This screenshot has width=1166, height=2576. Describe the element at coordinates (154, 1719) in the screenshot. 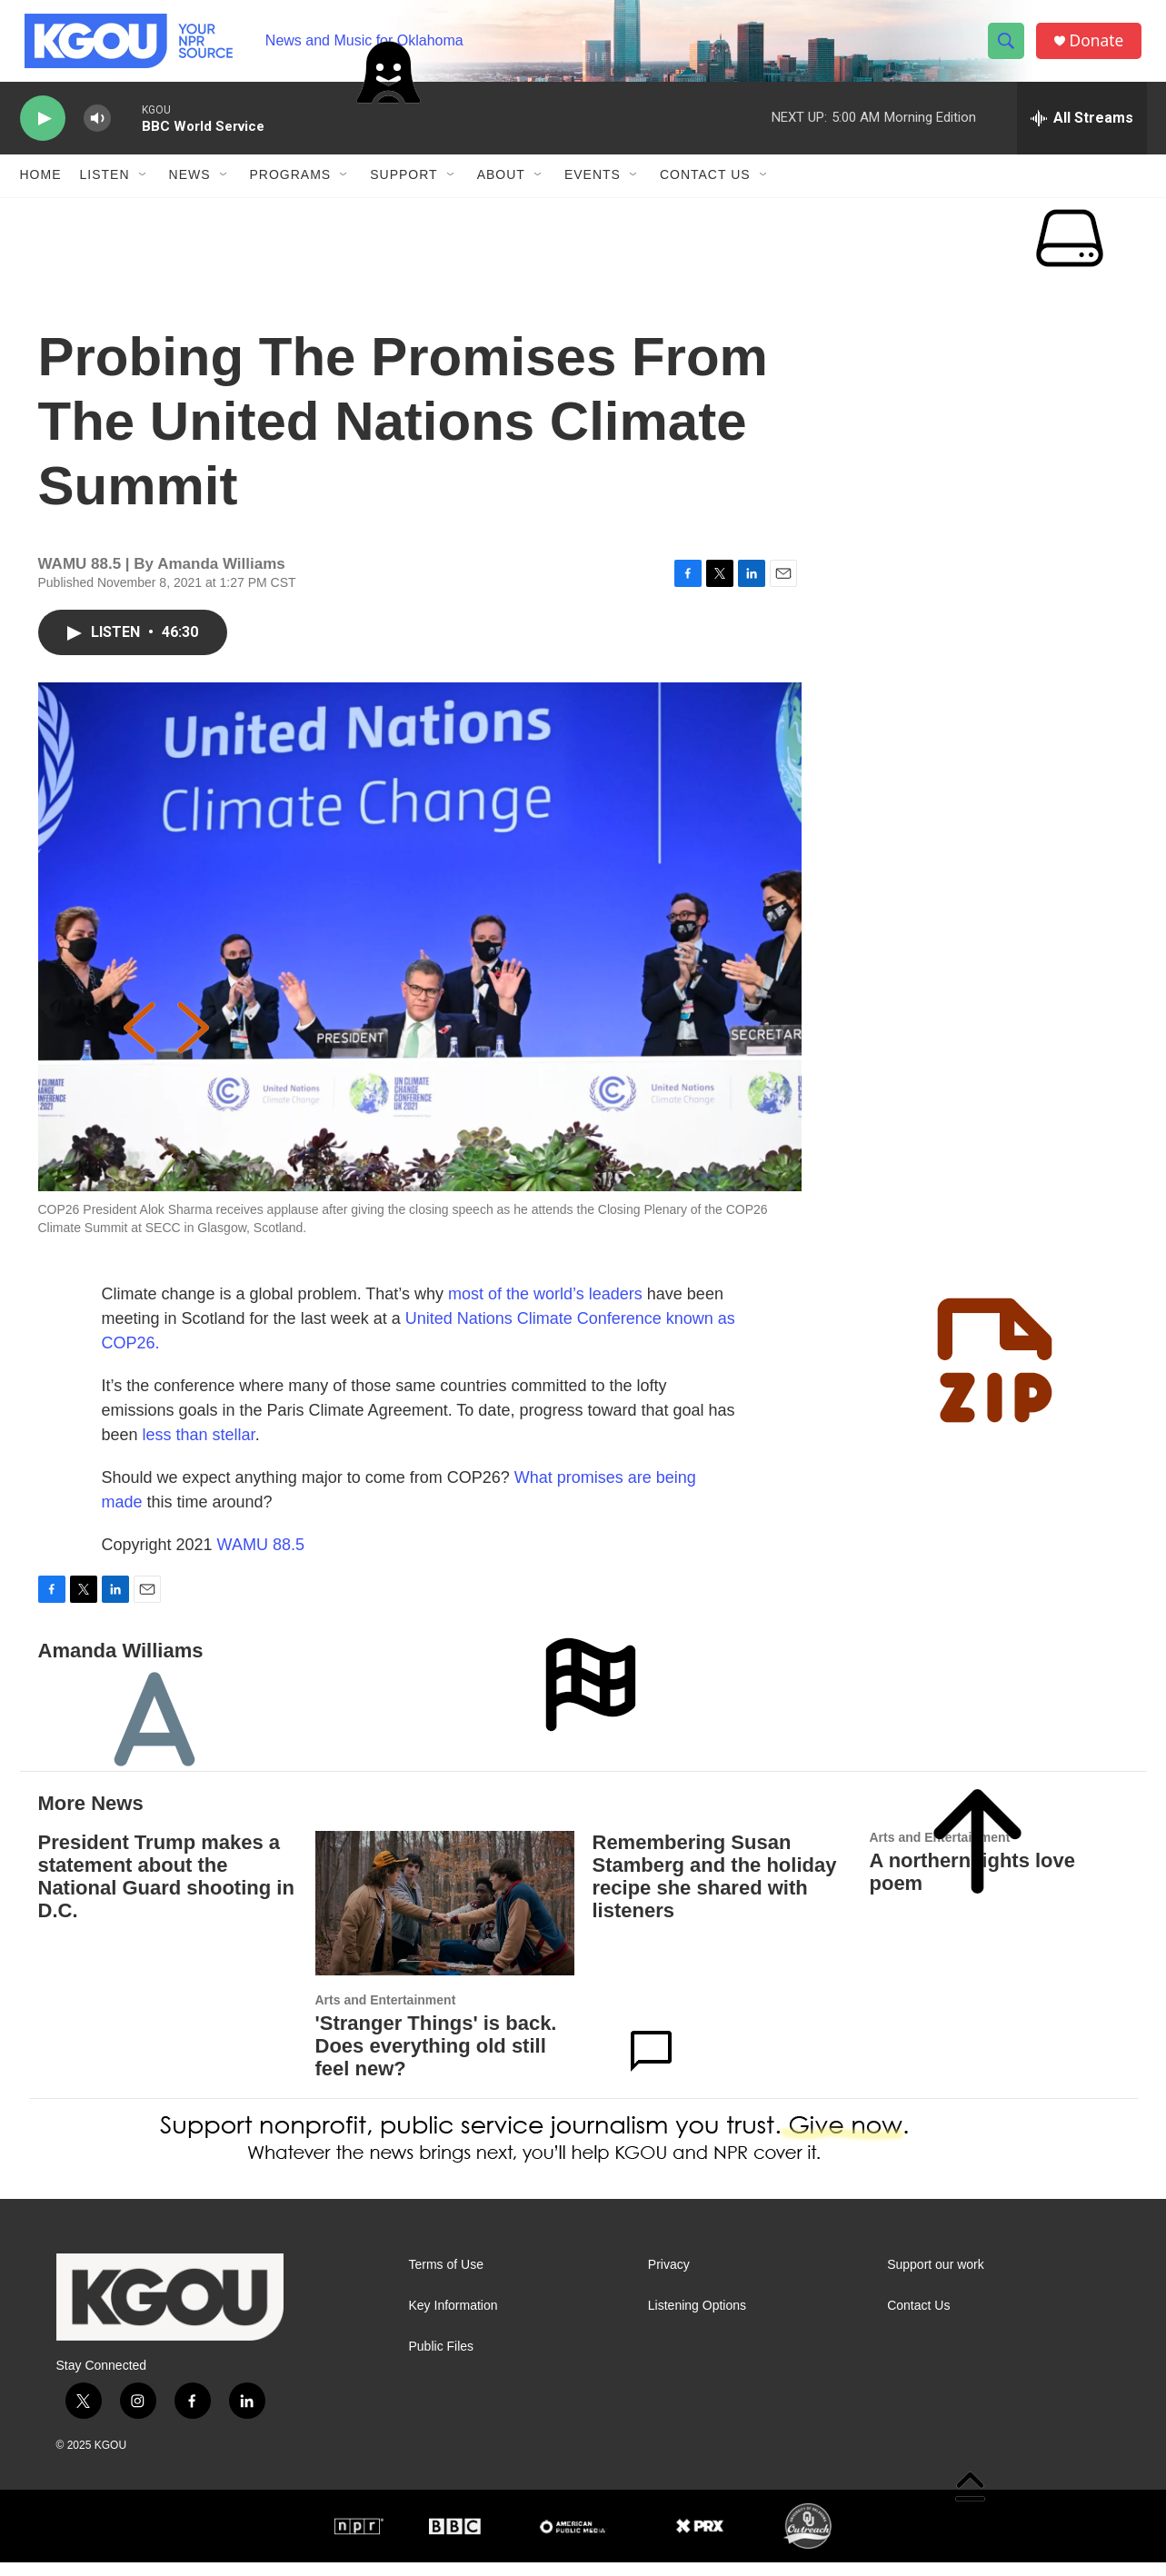

I see `indicates text formatting or font options` at that location.